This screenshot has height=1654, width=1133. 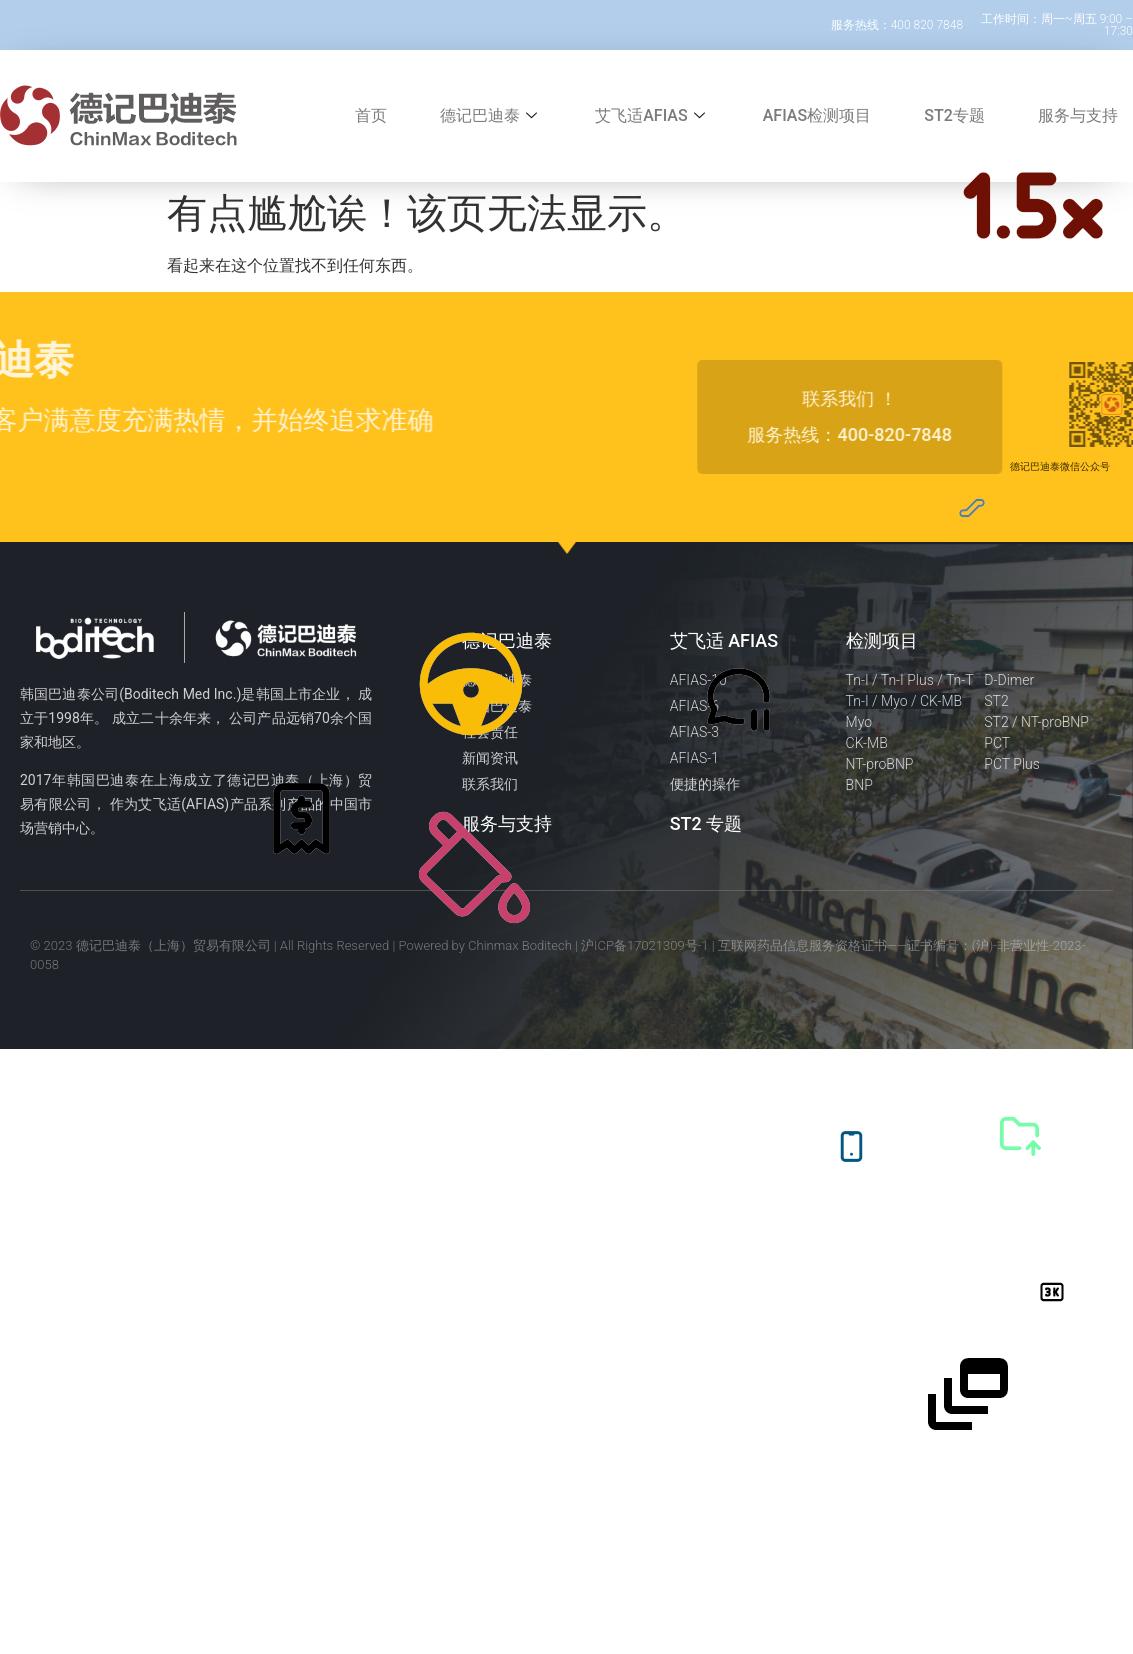 I want to click on indicates 3K video resolution quality, so click(x=1052, y=1292).